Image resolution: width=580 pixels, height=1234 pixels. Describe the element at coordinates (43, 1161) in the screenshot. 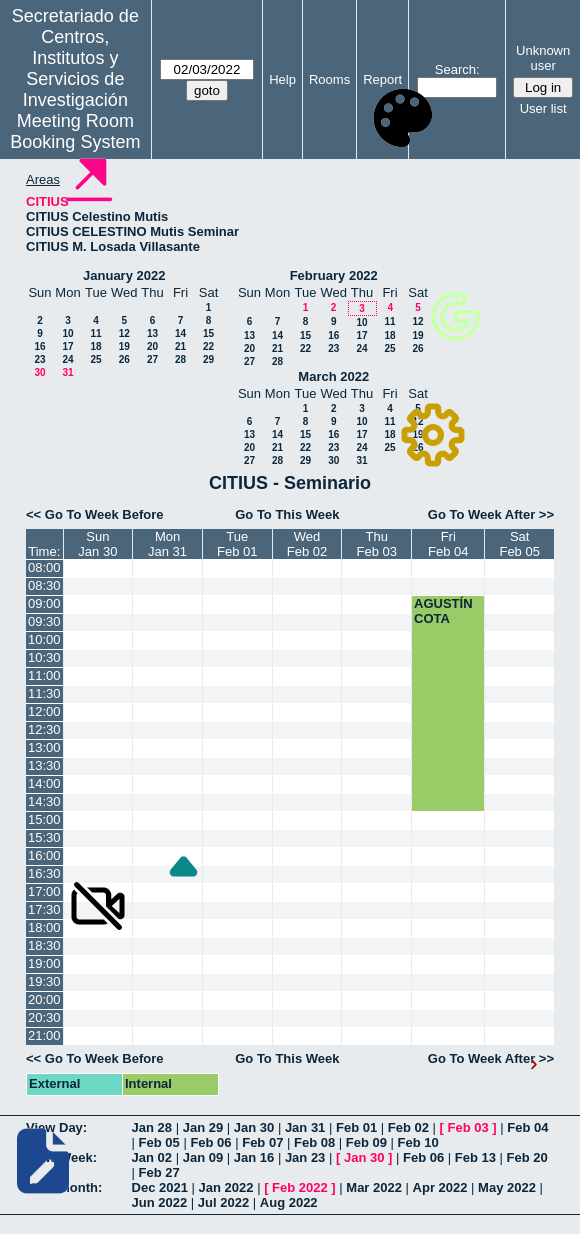

I see `edit this document` at that location.